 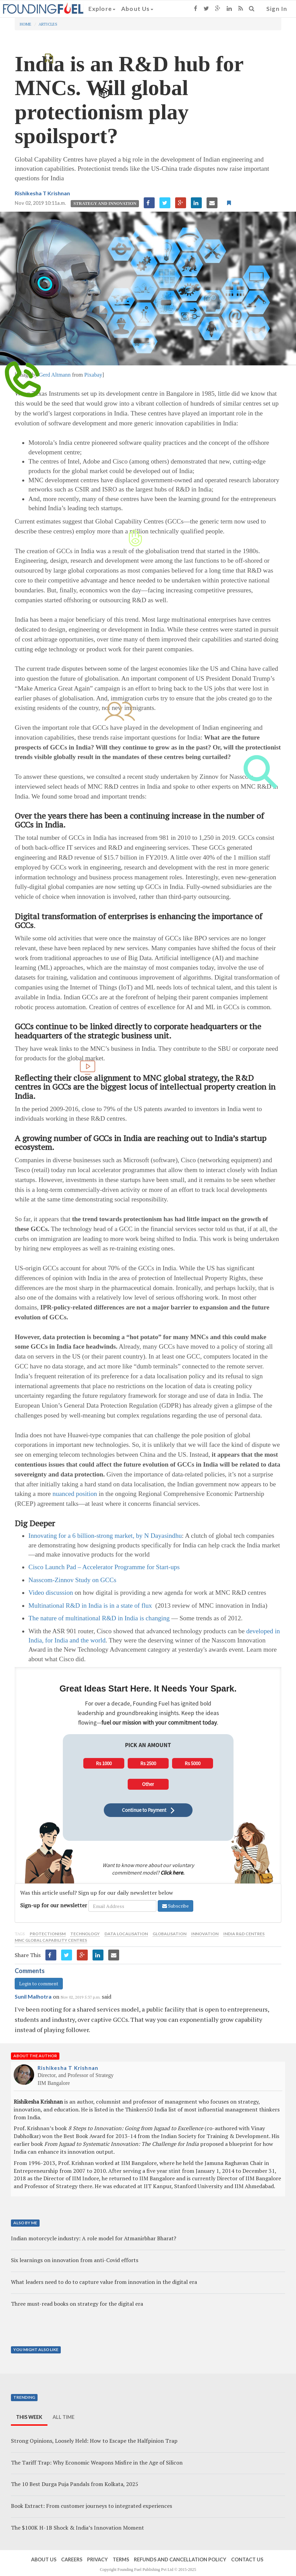 What do you see at coordinates (49, 58) in the screenshot?
I see `open a python file` at bounding box center [49, 58].